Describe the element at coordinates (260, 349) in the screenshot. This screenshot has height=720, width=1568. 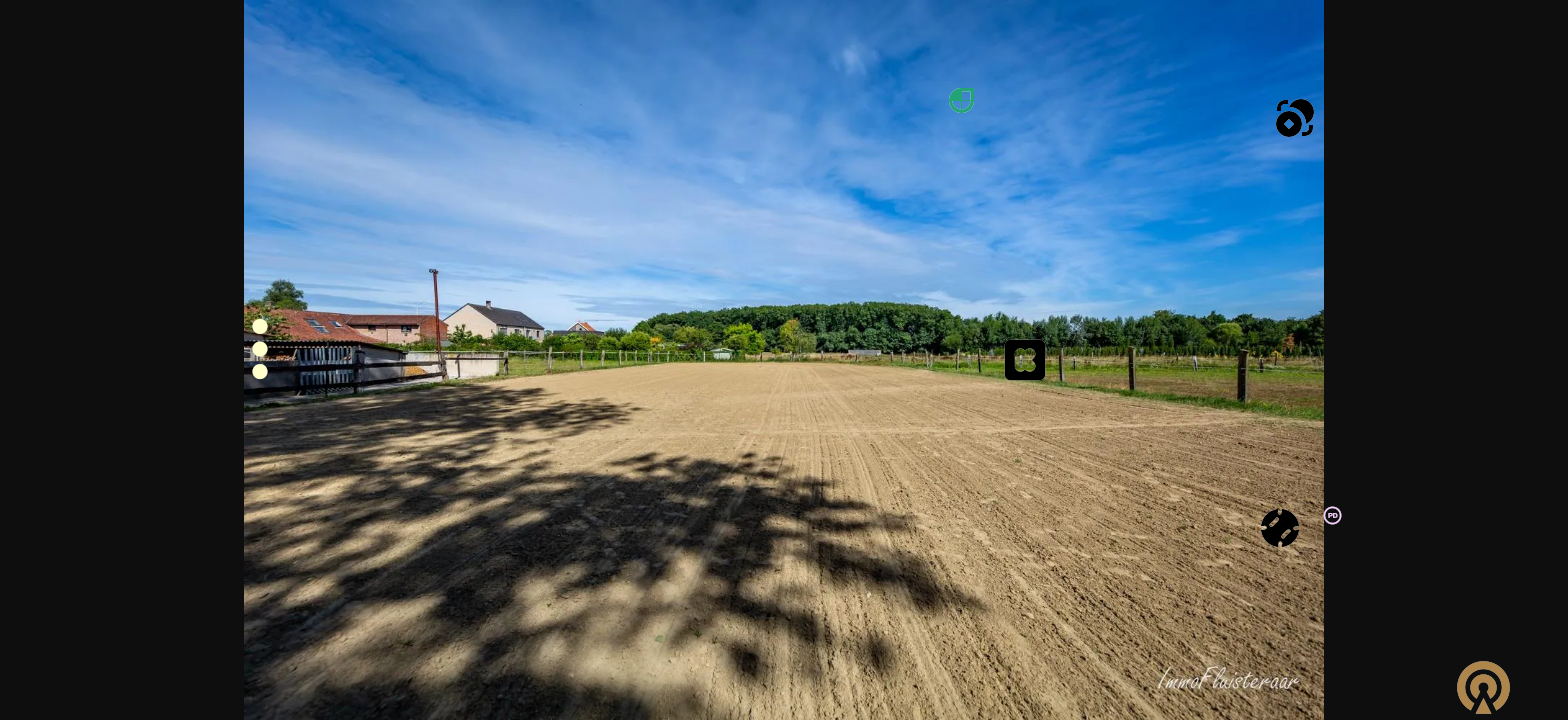
I see `open more options menu` at that location.